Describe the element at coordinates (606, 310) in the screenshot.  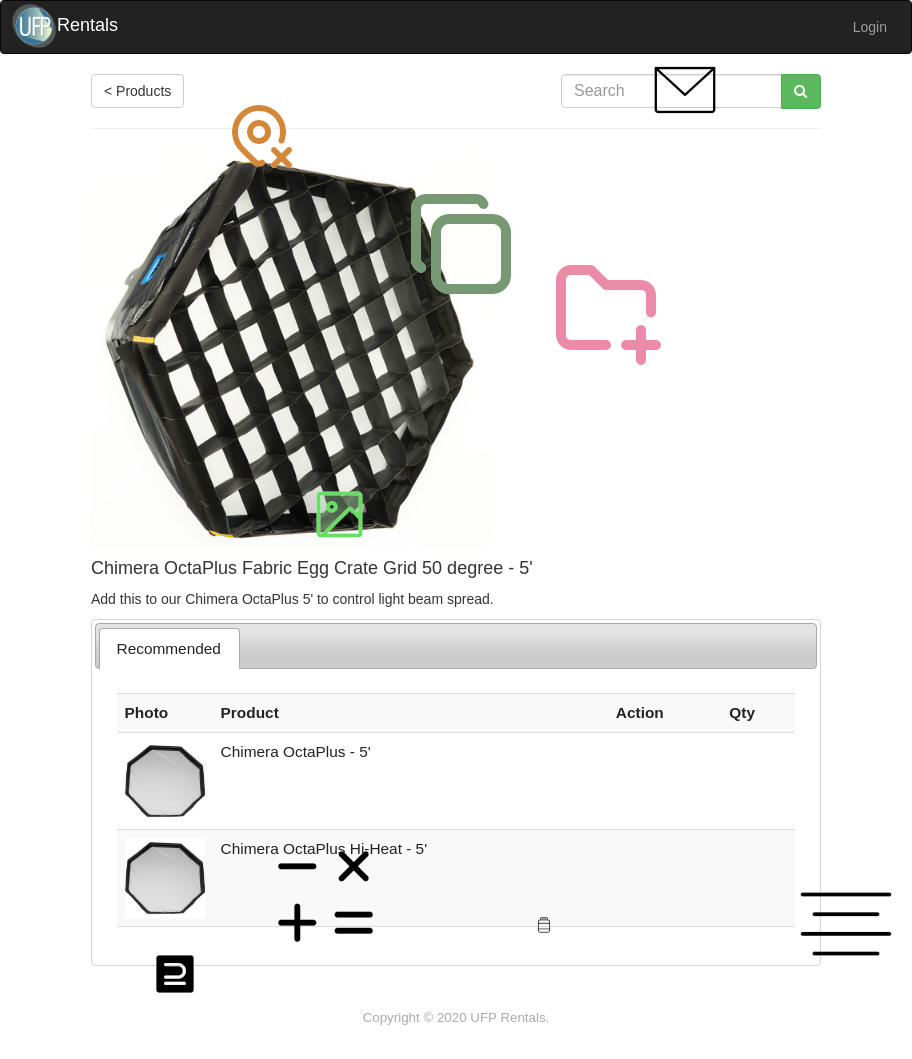
I see `create a new folder` at that location.